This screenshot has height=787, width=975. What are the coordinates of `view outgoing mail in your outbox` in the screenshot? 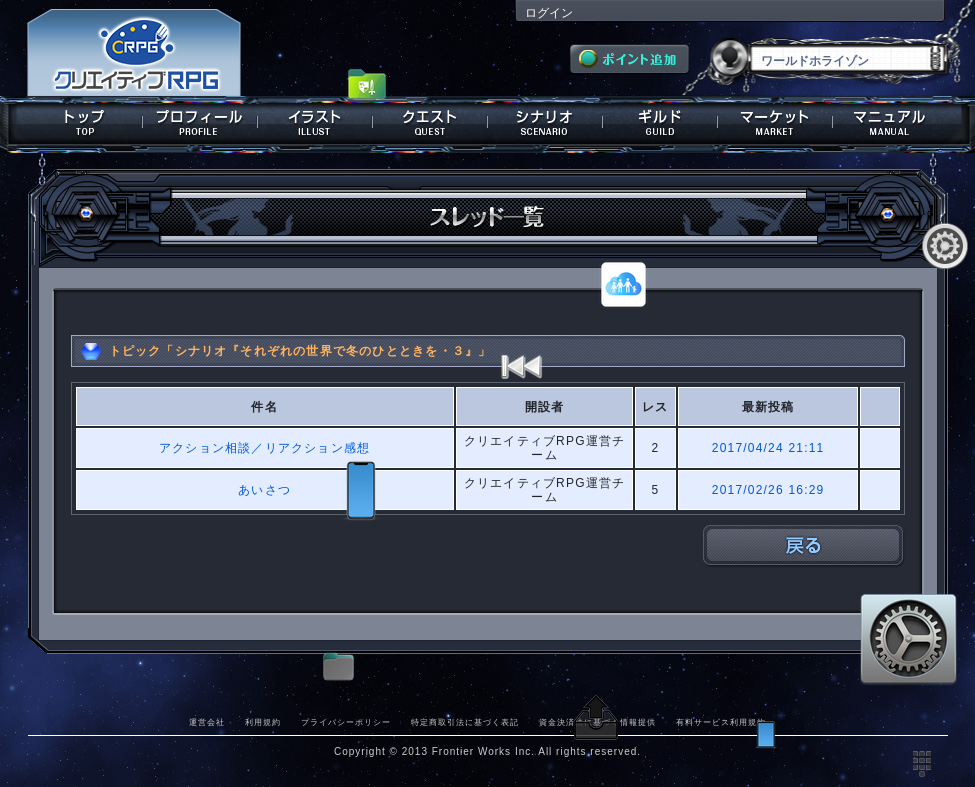 It's located at (596, 720).